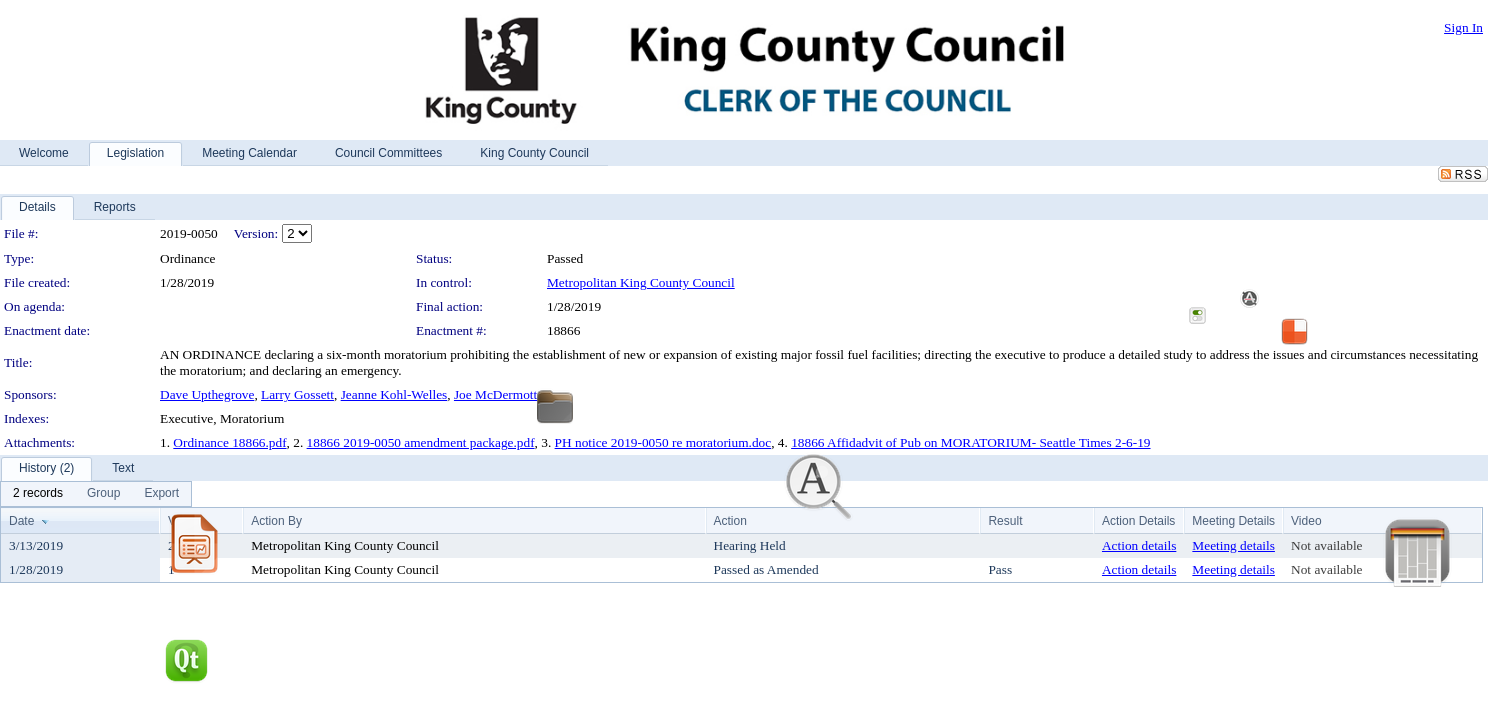 The width and height of the screenshot is (1488, 720). What do you see at coordinates (555, 406) in the screenshot?
I see `indicates an open or expanded folder` at bounding box center [555, 406].